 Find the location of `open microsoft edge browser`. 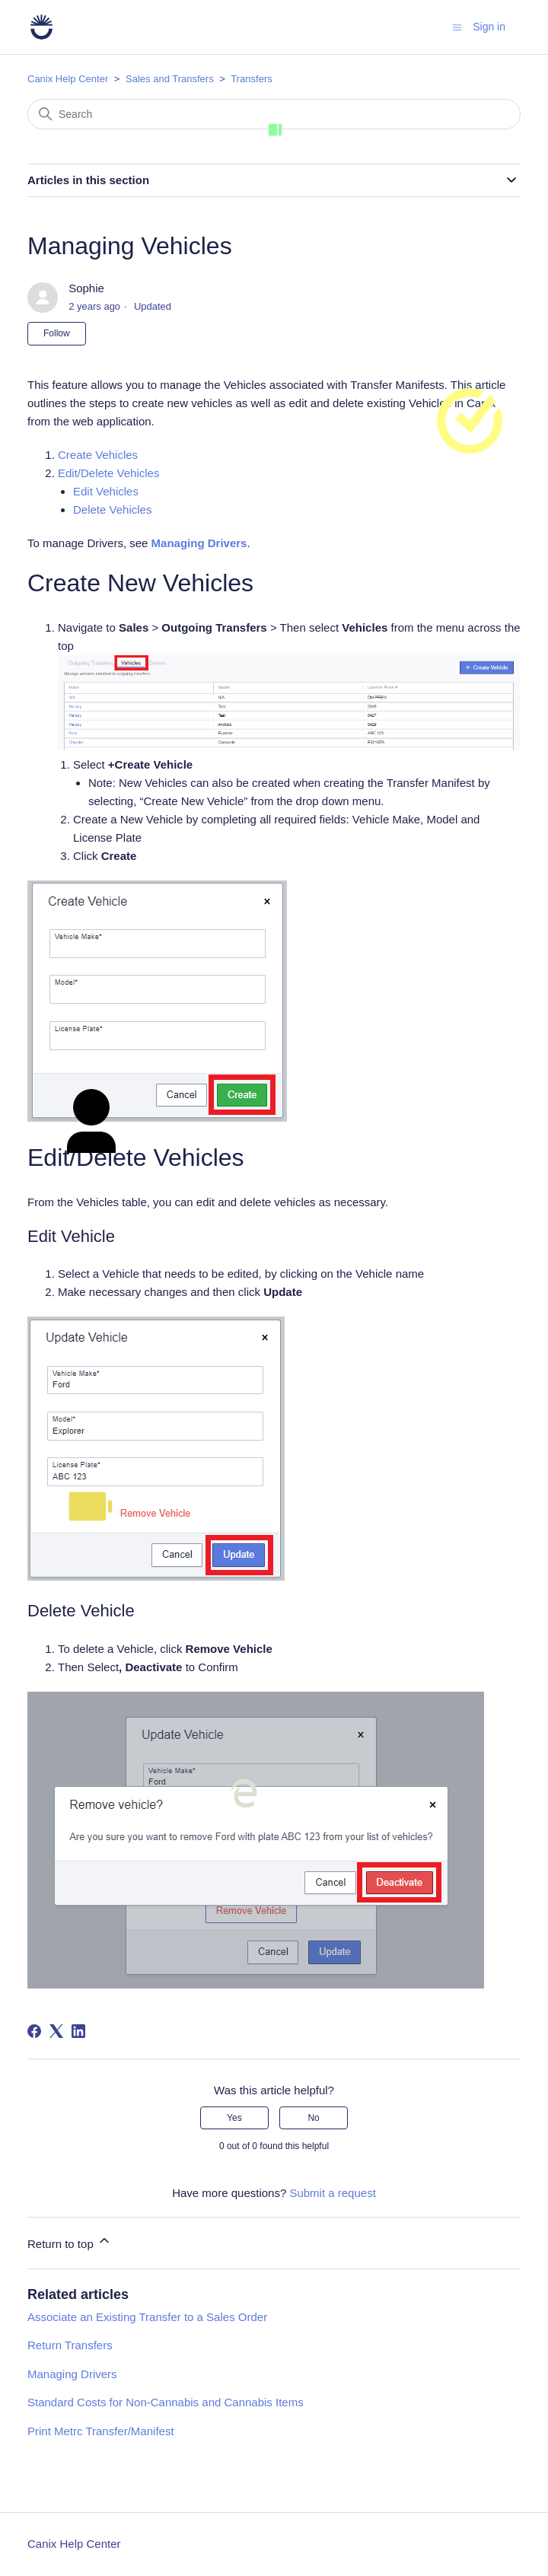

open microsoft edge browser is located at coordinates (244, 1793).